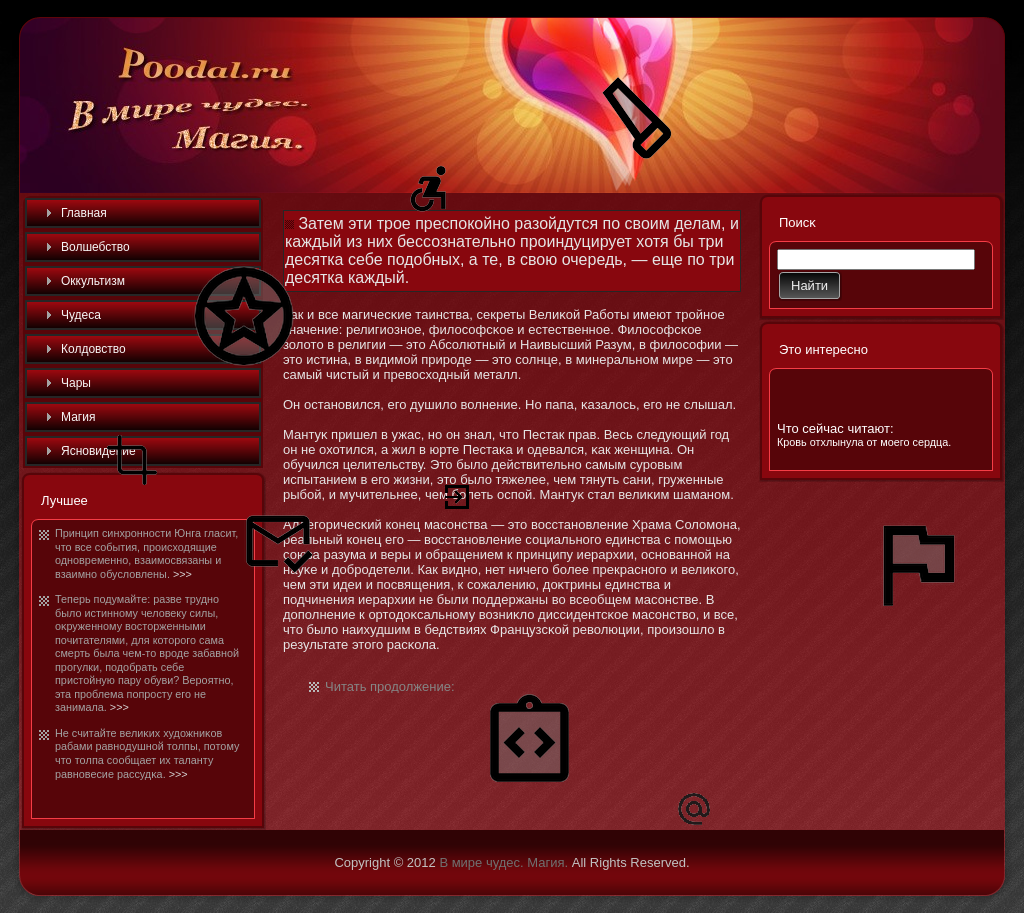 The height and width of the screenshot is (913, 1024). What do you see at coordinates (638, 119) in the screenshot?
I see `find carpentry or woodworking services` at bounding box center [638, 119].